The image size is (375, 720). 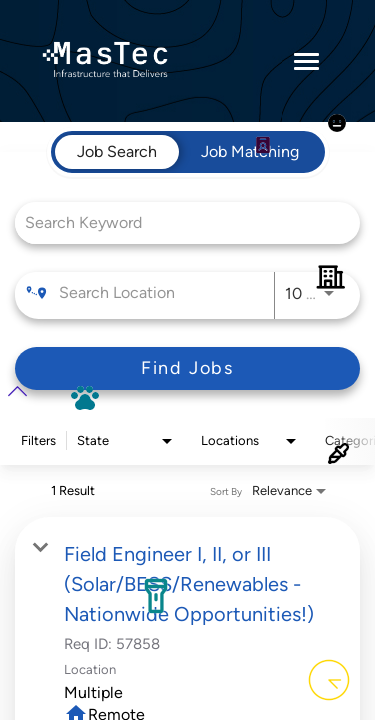 I want to click on collapse an expanded section, so click(x=17, y=396).